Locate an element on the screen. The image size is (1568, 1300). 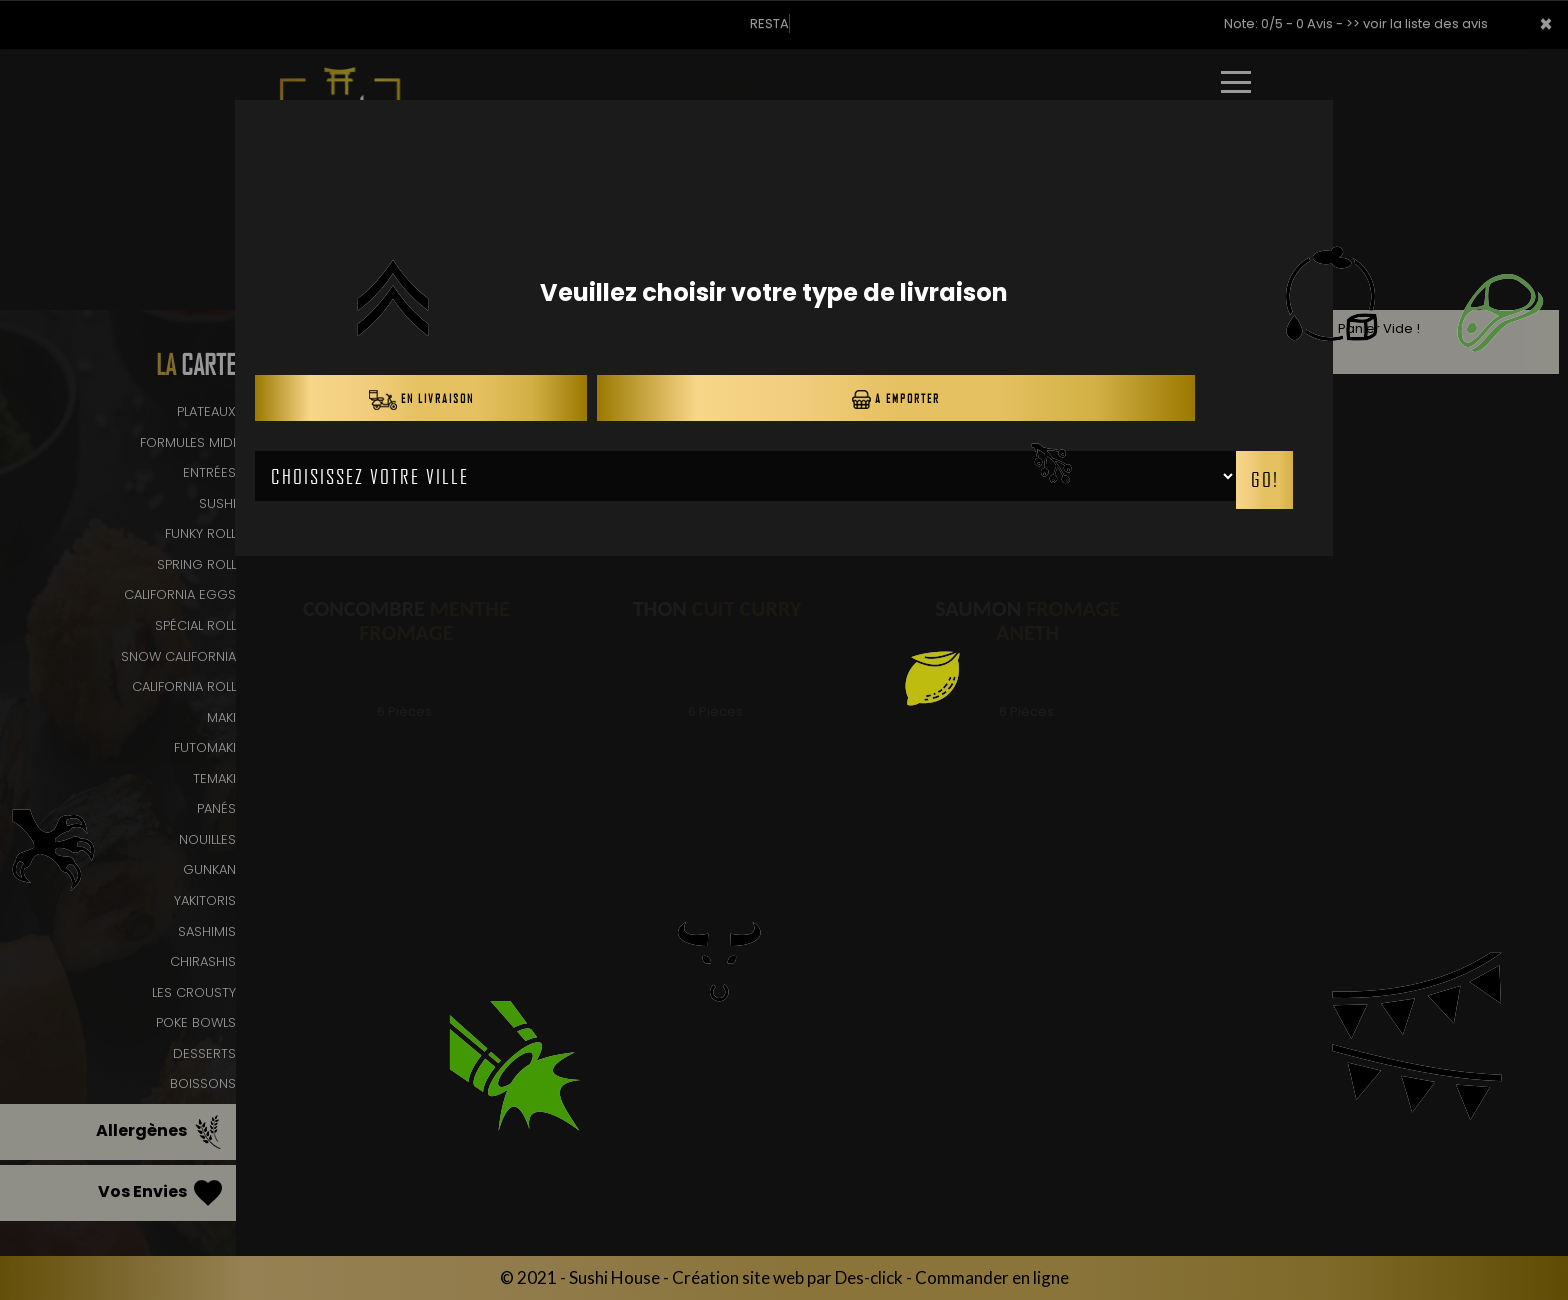
browse meat or protein food options is located at coordinates (1500, 313).